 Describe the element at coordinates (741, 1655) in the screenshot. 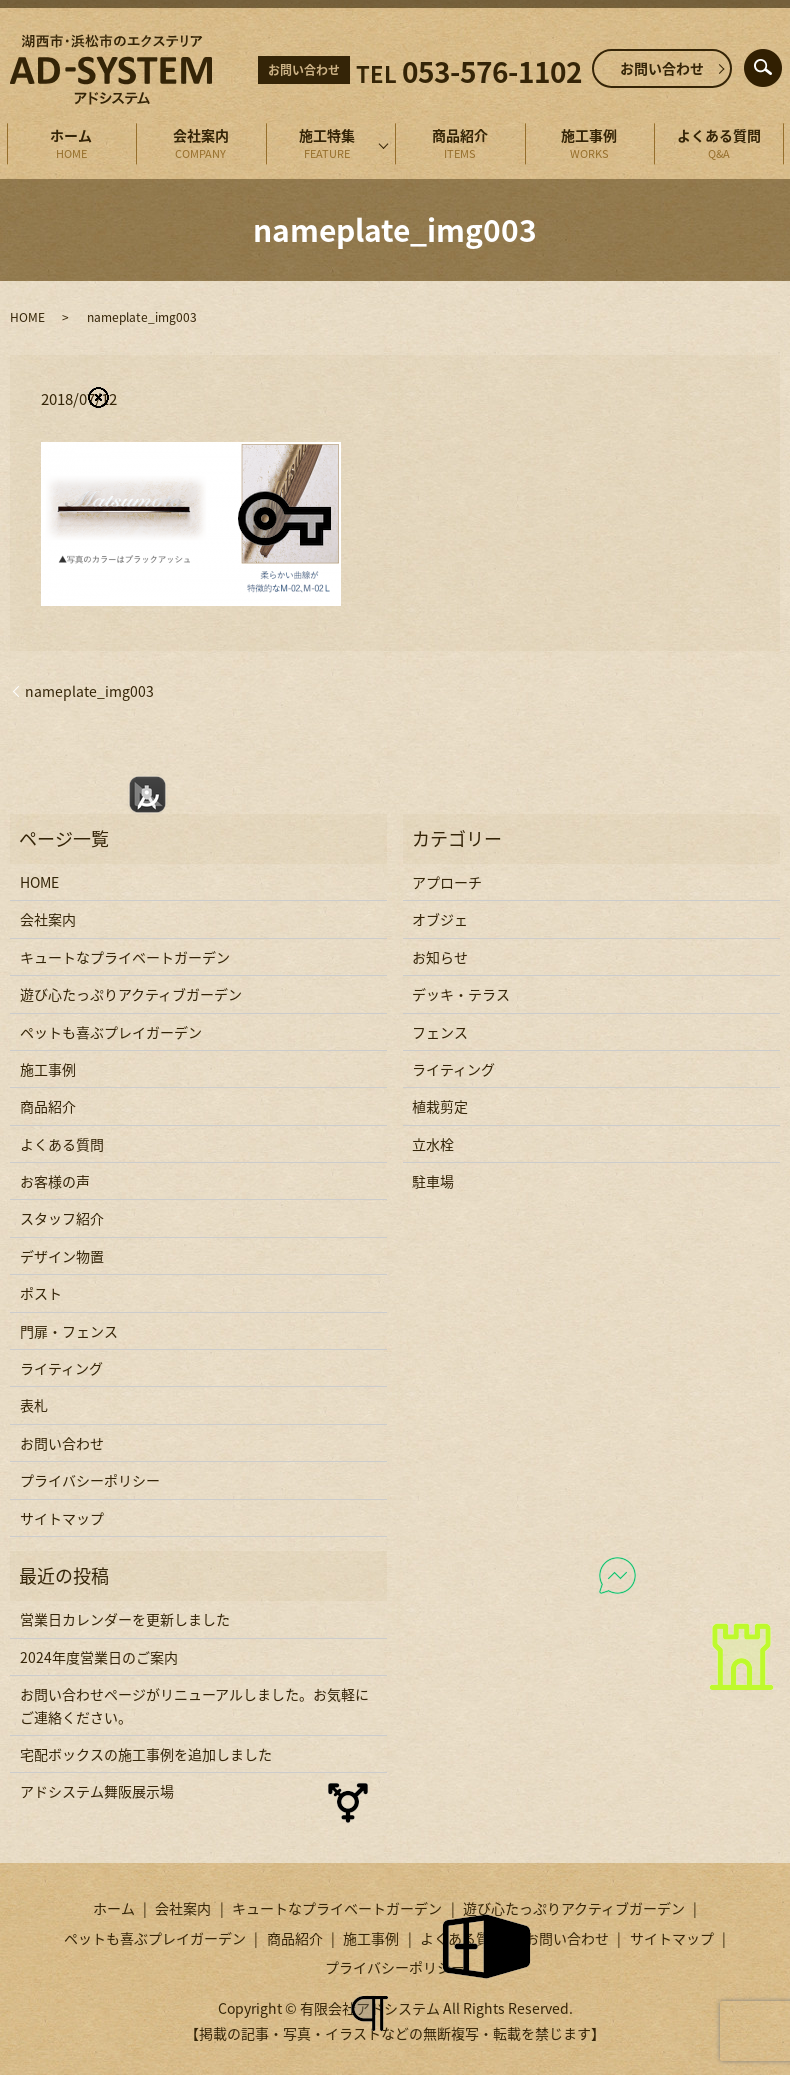

I see `access castle or fortress-themed game content` at that location.